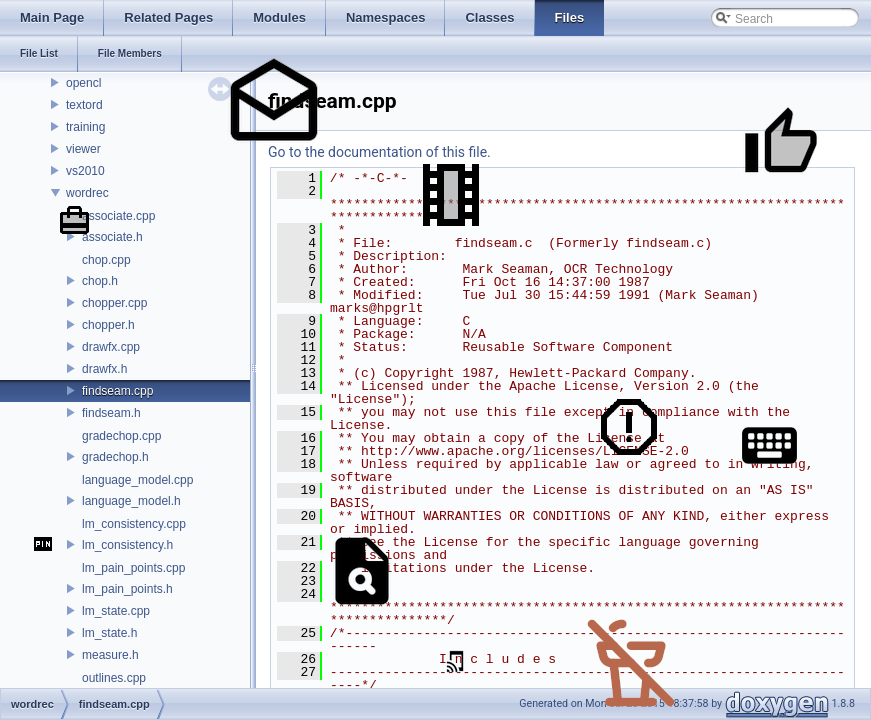 The width and height of the screenshot is (871, 720). What do you see at coordinates (451, 195) in the screenshot?
I see `access local movie theaters or showtimes` at bounding box center [451, 195].